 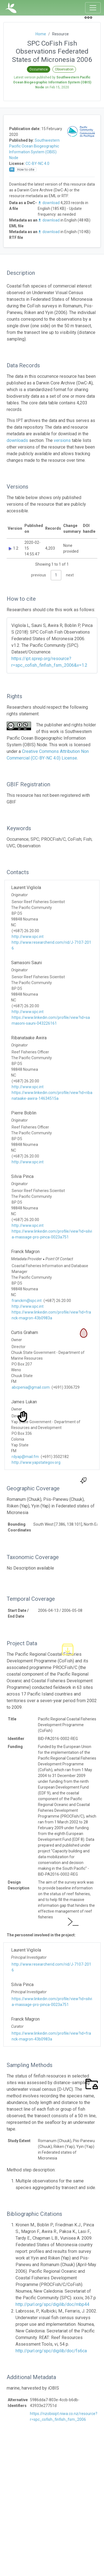 What do you see at coordinates (83, 1480) in the screenshot?
I see `indicates seafood or fish-related content` at bounding box center [83, 1480].